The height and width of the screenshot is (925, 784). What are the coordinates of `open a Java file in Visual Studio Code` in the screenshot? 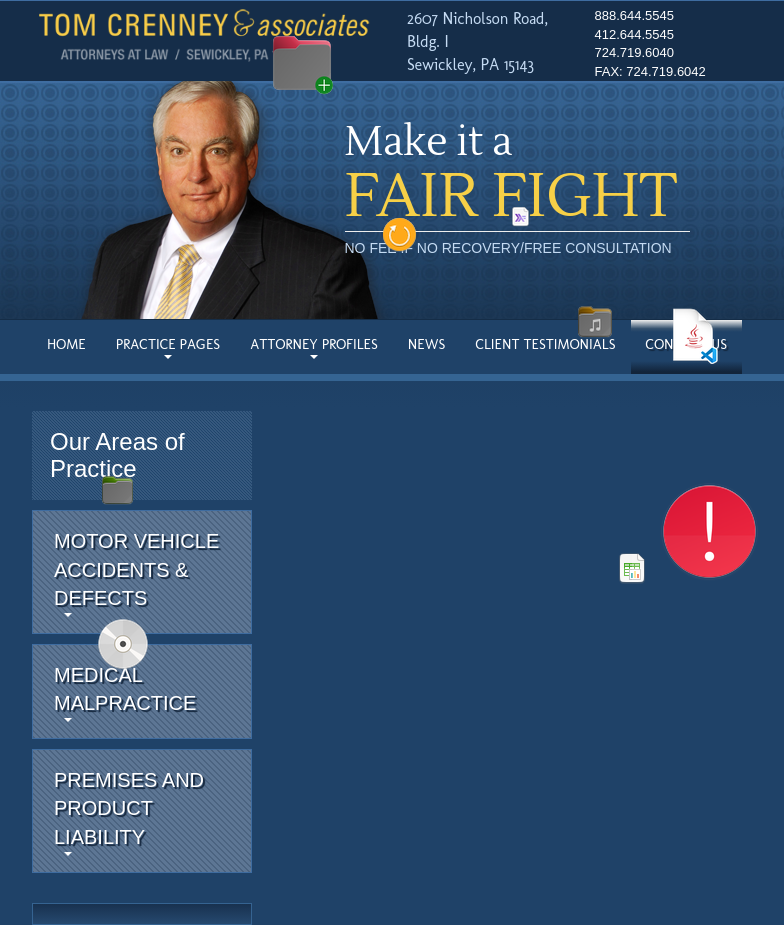 It's located at (693, 336).